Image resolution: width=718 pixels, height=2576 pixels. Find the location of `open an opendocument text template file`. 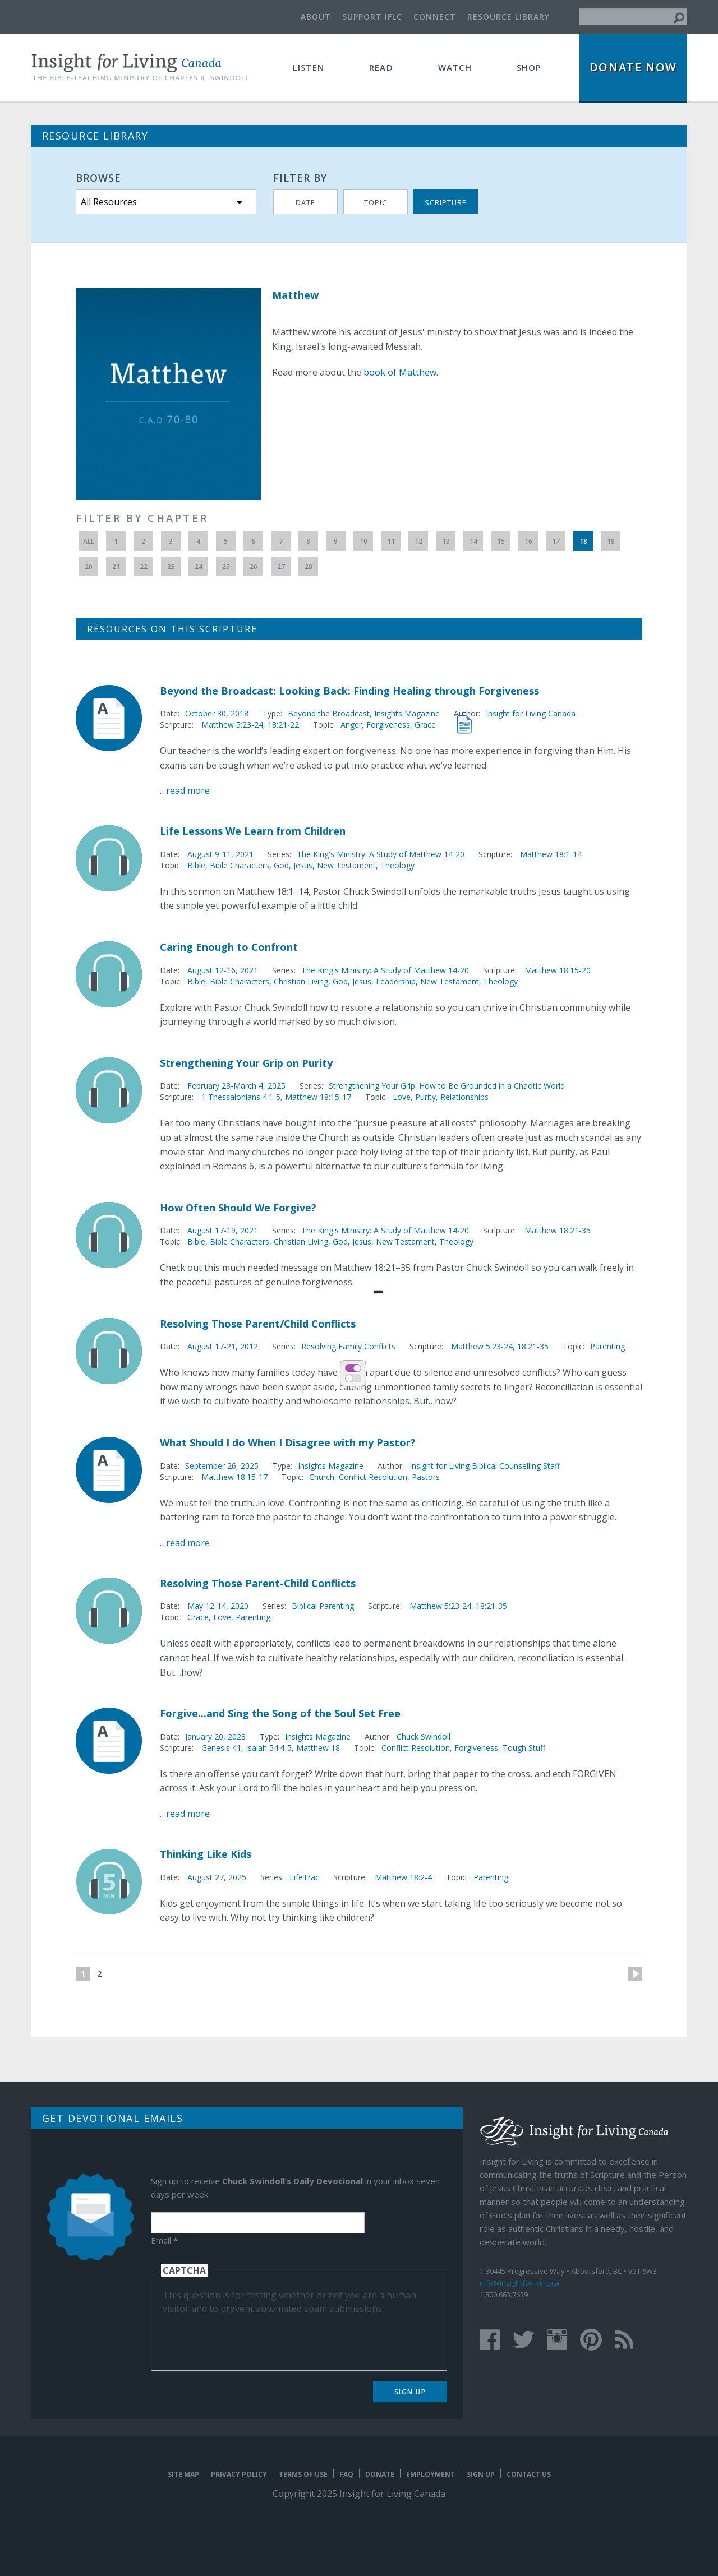

open an opendocument text template file is located at coordinates (464, 724).